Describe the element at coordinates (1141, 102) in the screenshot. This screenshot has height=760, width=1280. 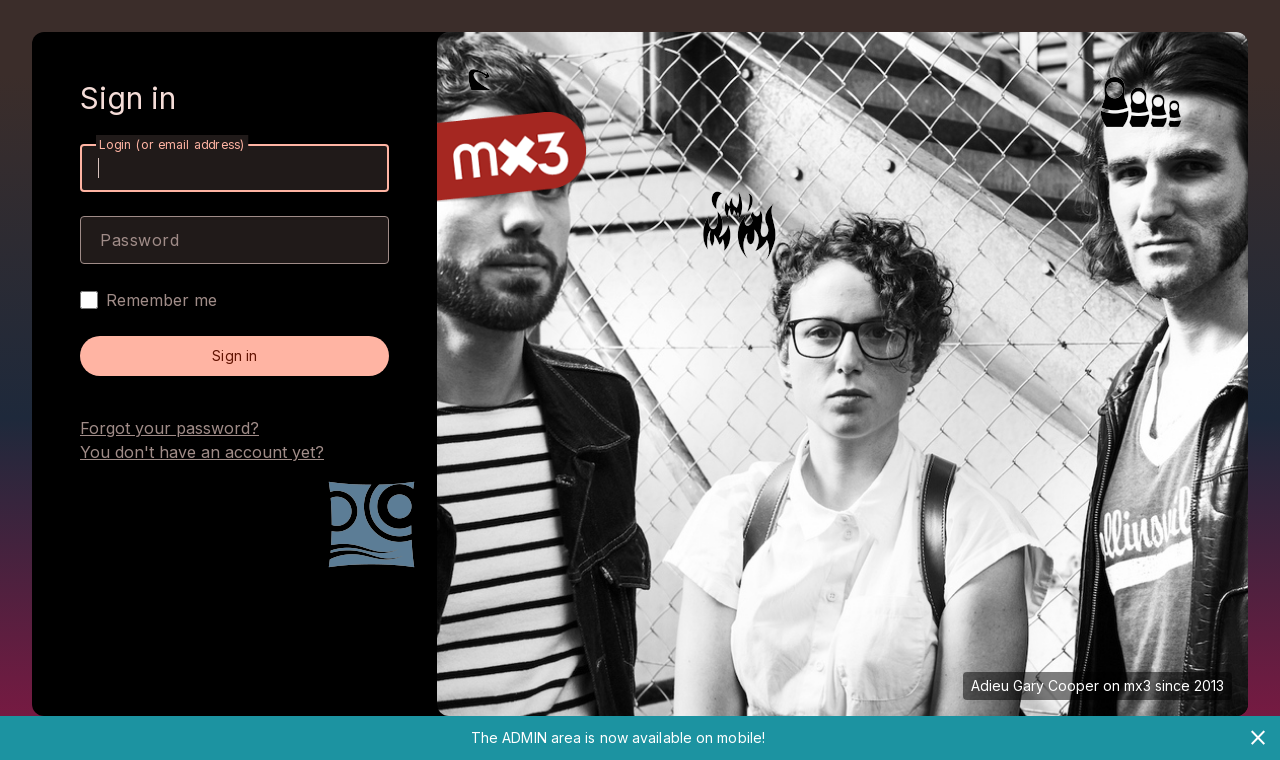
I see `view nested or hierarchical content` at that location.